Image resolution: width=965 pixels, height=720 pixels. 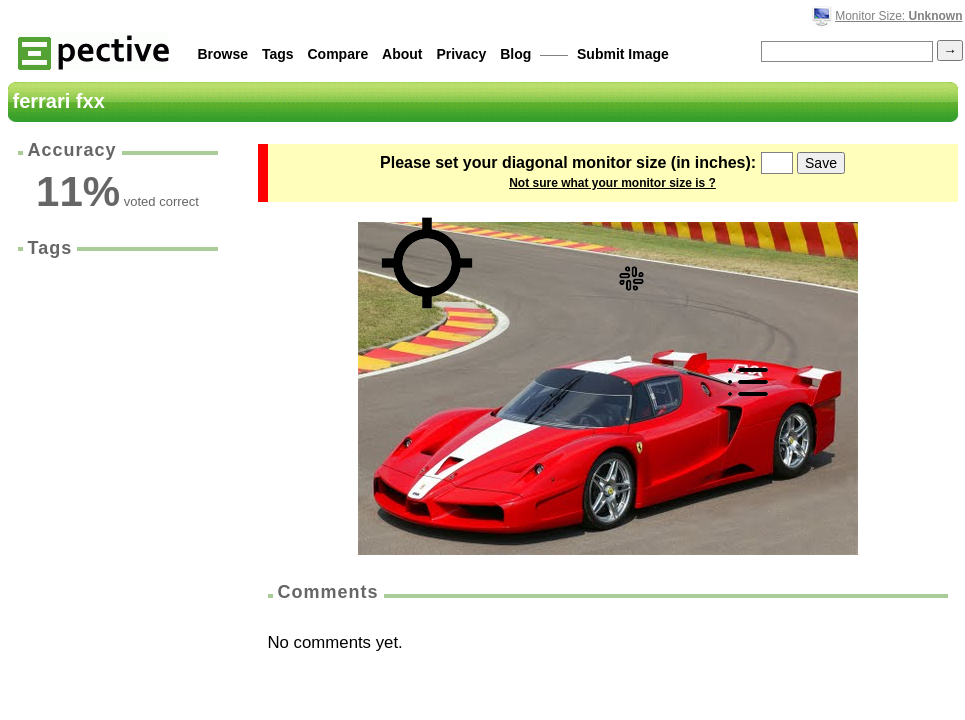 I want to click on find my current location, so click(x=427, y=263).